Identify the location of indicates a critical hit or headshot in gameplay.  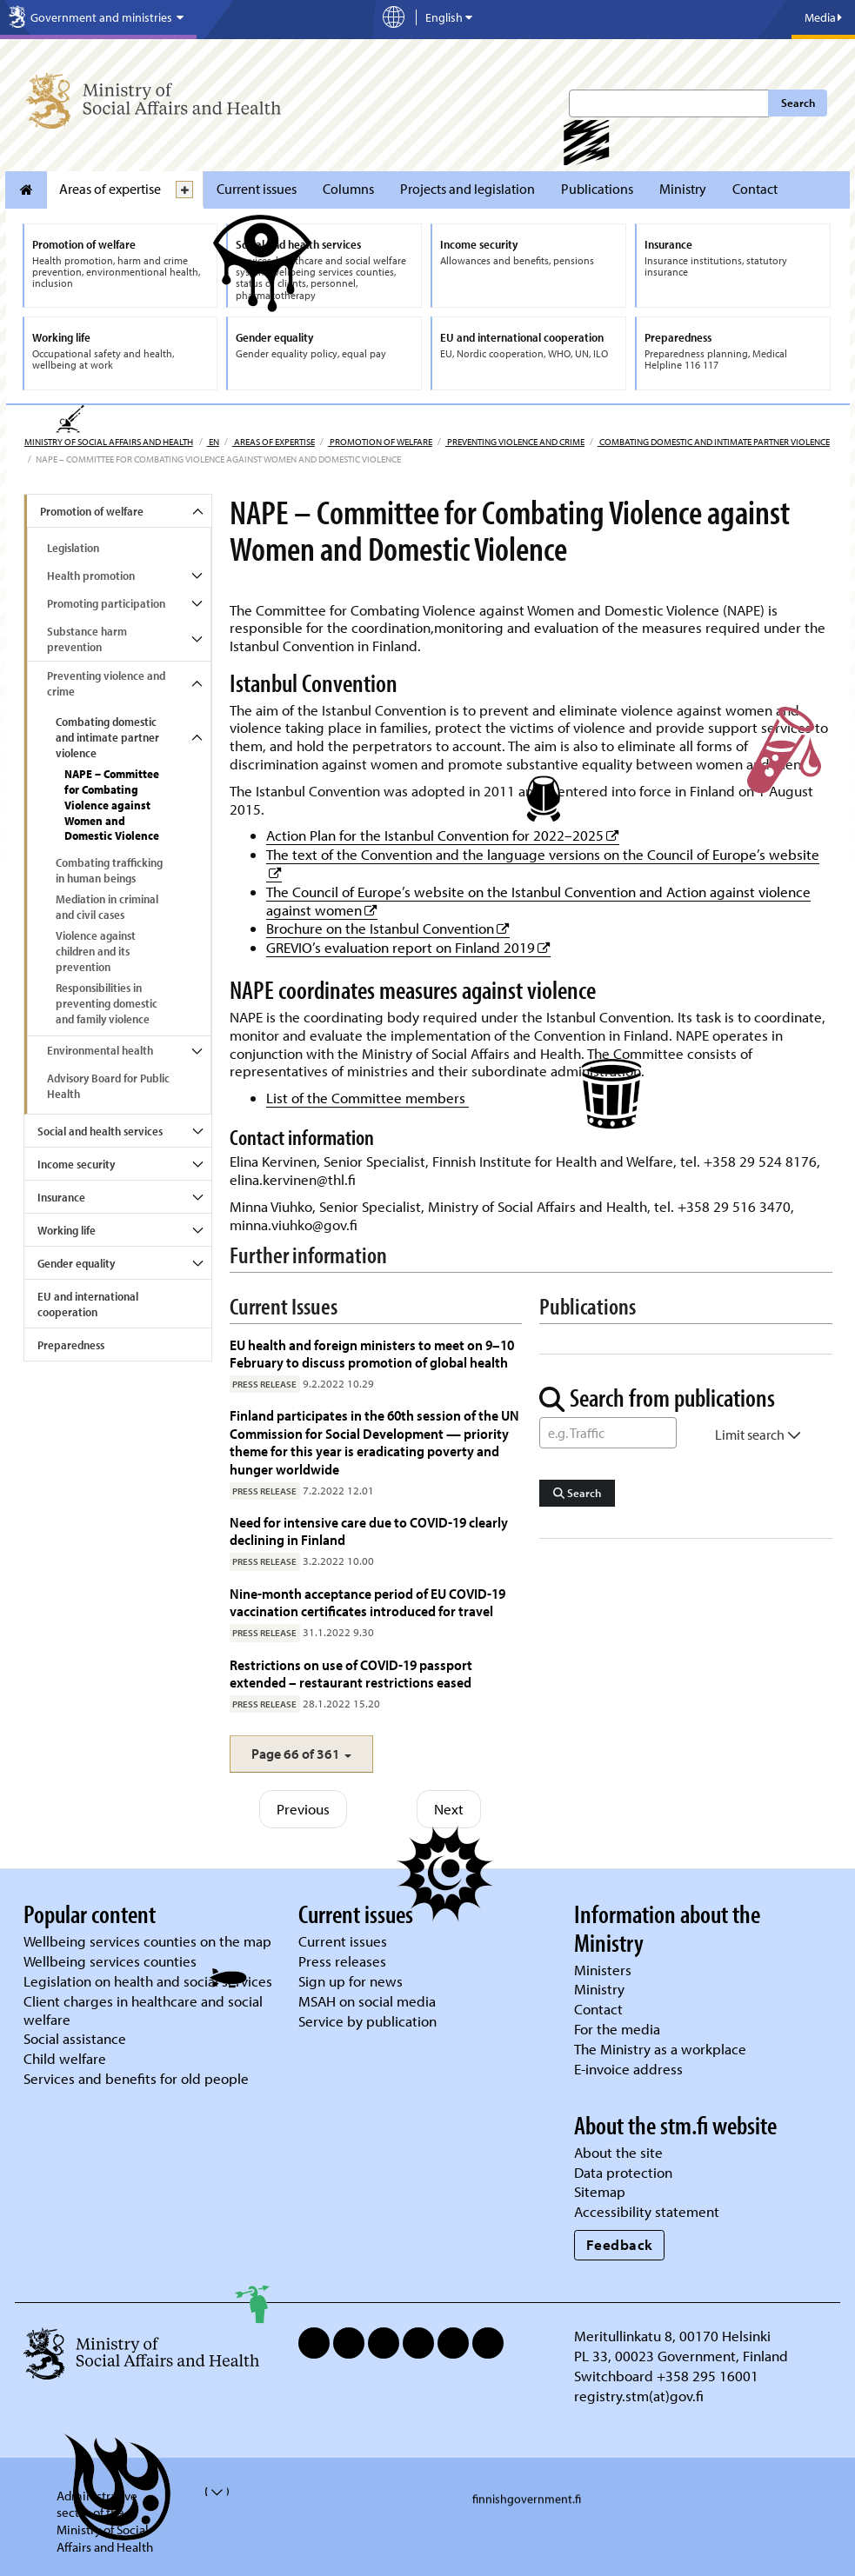
(253, 2304).